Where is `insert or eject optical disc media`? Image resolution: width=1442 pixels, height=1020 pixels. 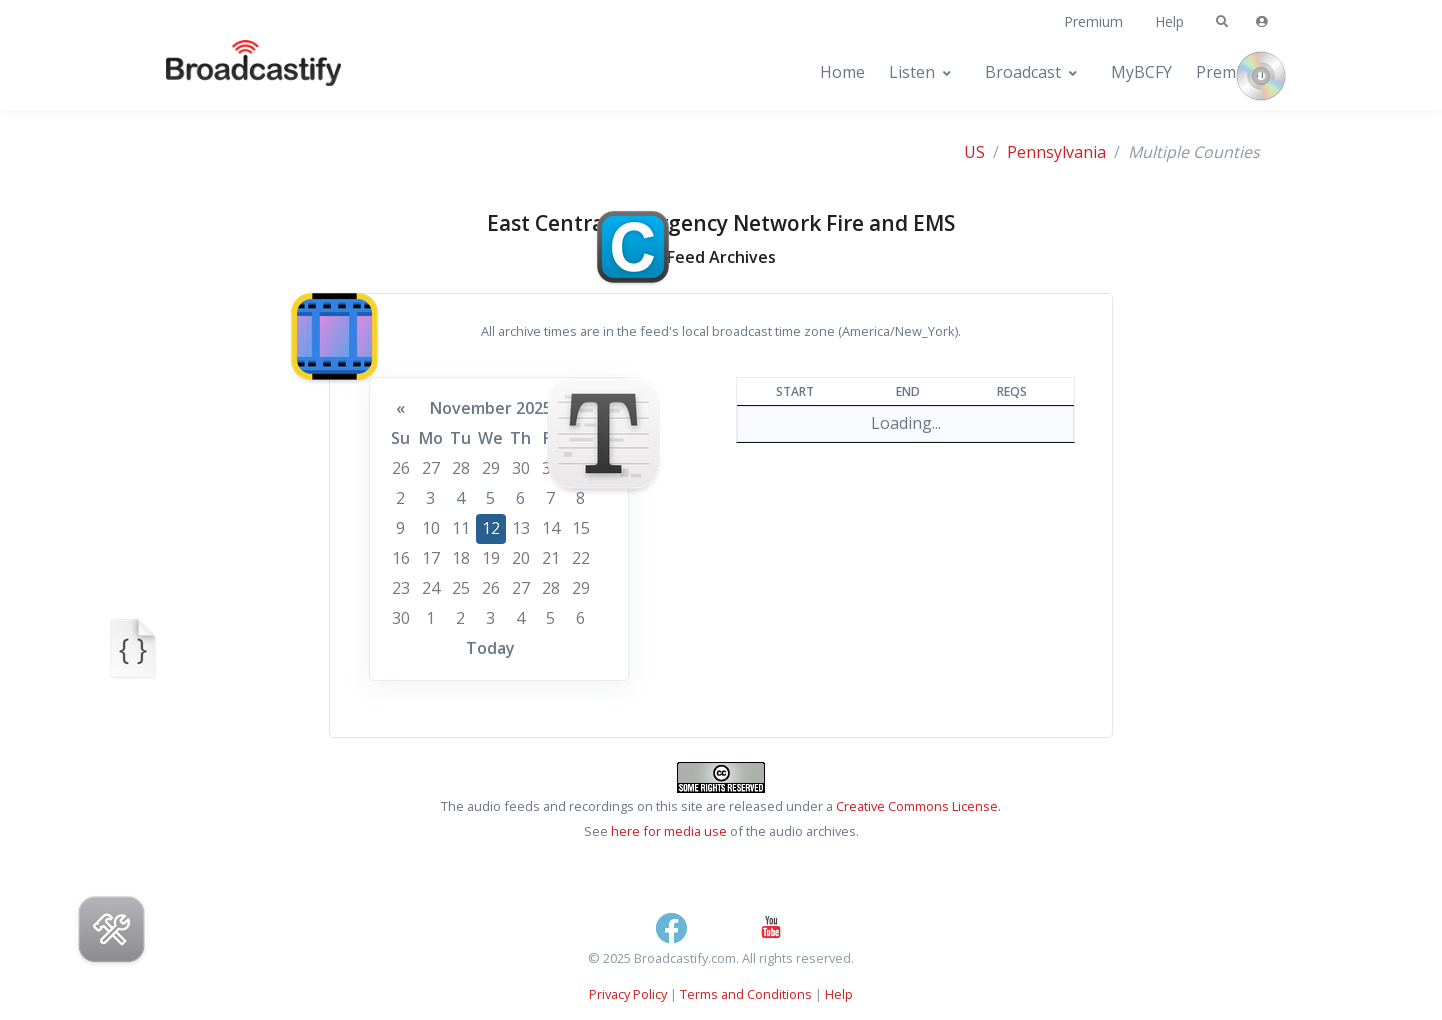 insert or eject optical disc media is located at coordinates (1261, 76).